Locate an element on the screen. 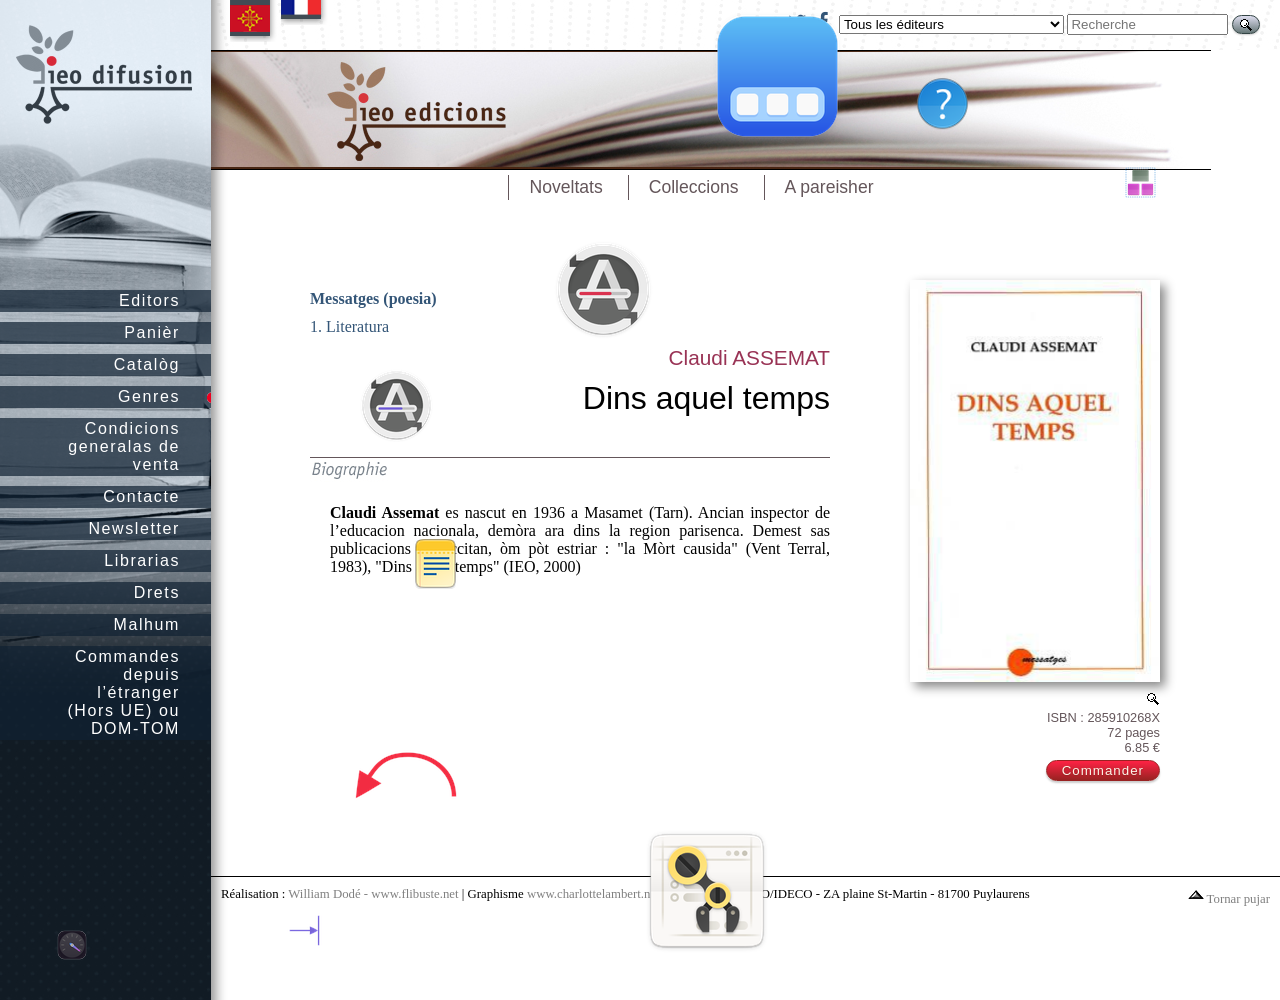  open speedtest app to measure internet speed is located at coordinates (72, 945).